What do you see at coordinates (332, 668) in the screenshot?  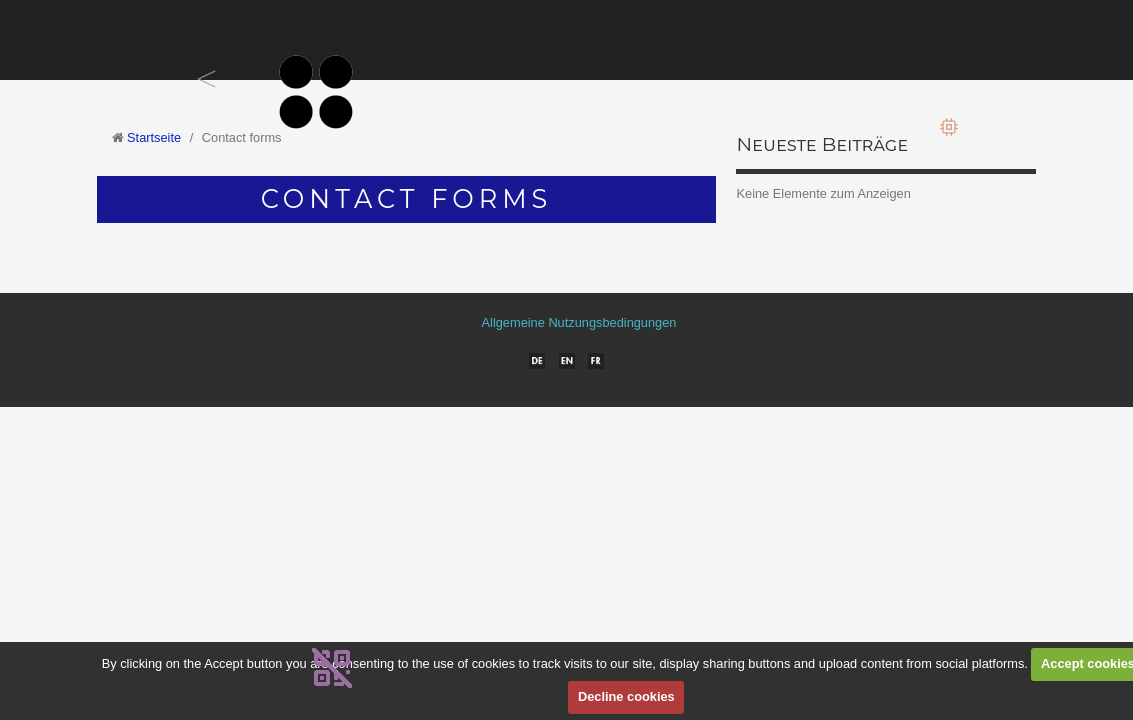 I see `QR code scanning is disabled` at bounding box center [332, 668].